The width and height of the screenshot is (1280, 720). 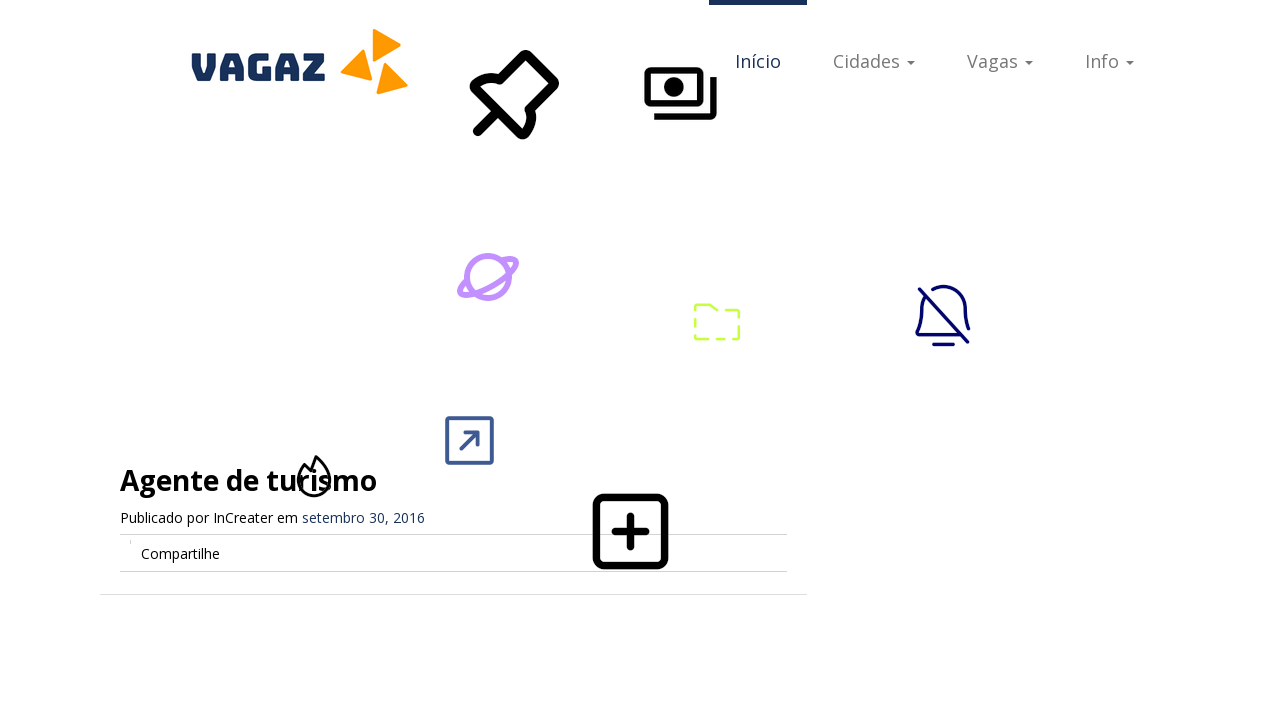 I want to click on mute notifications, so click(x=943, y=315).